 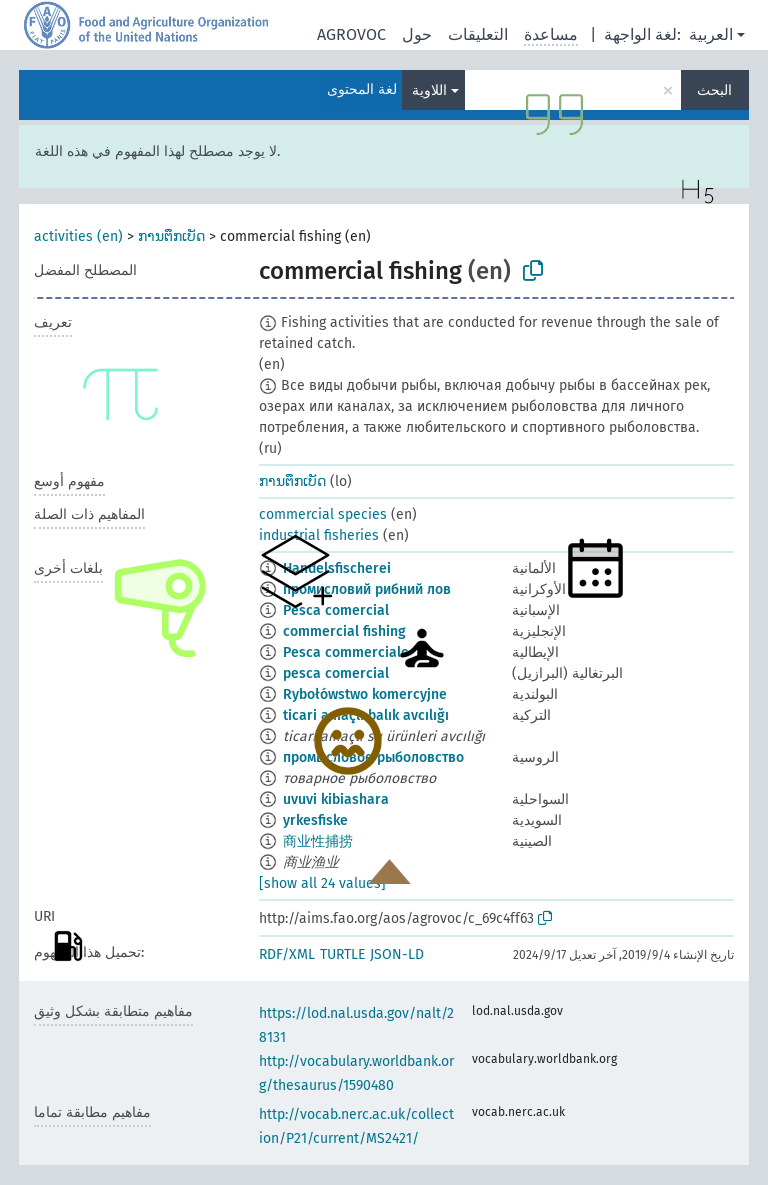 I want to click on add a new layer to the stack, so click(x=295, y=571).